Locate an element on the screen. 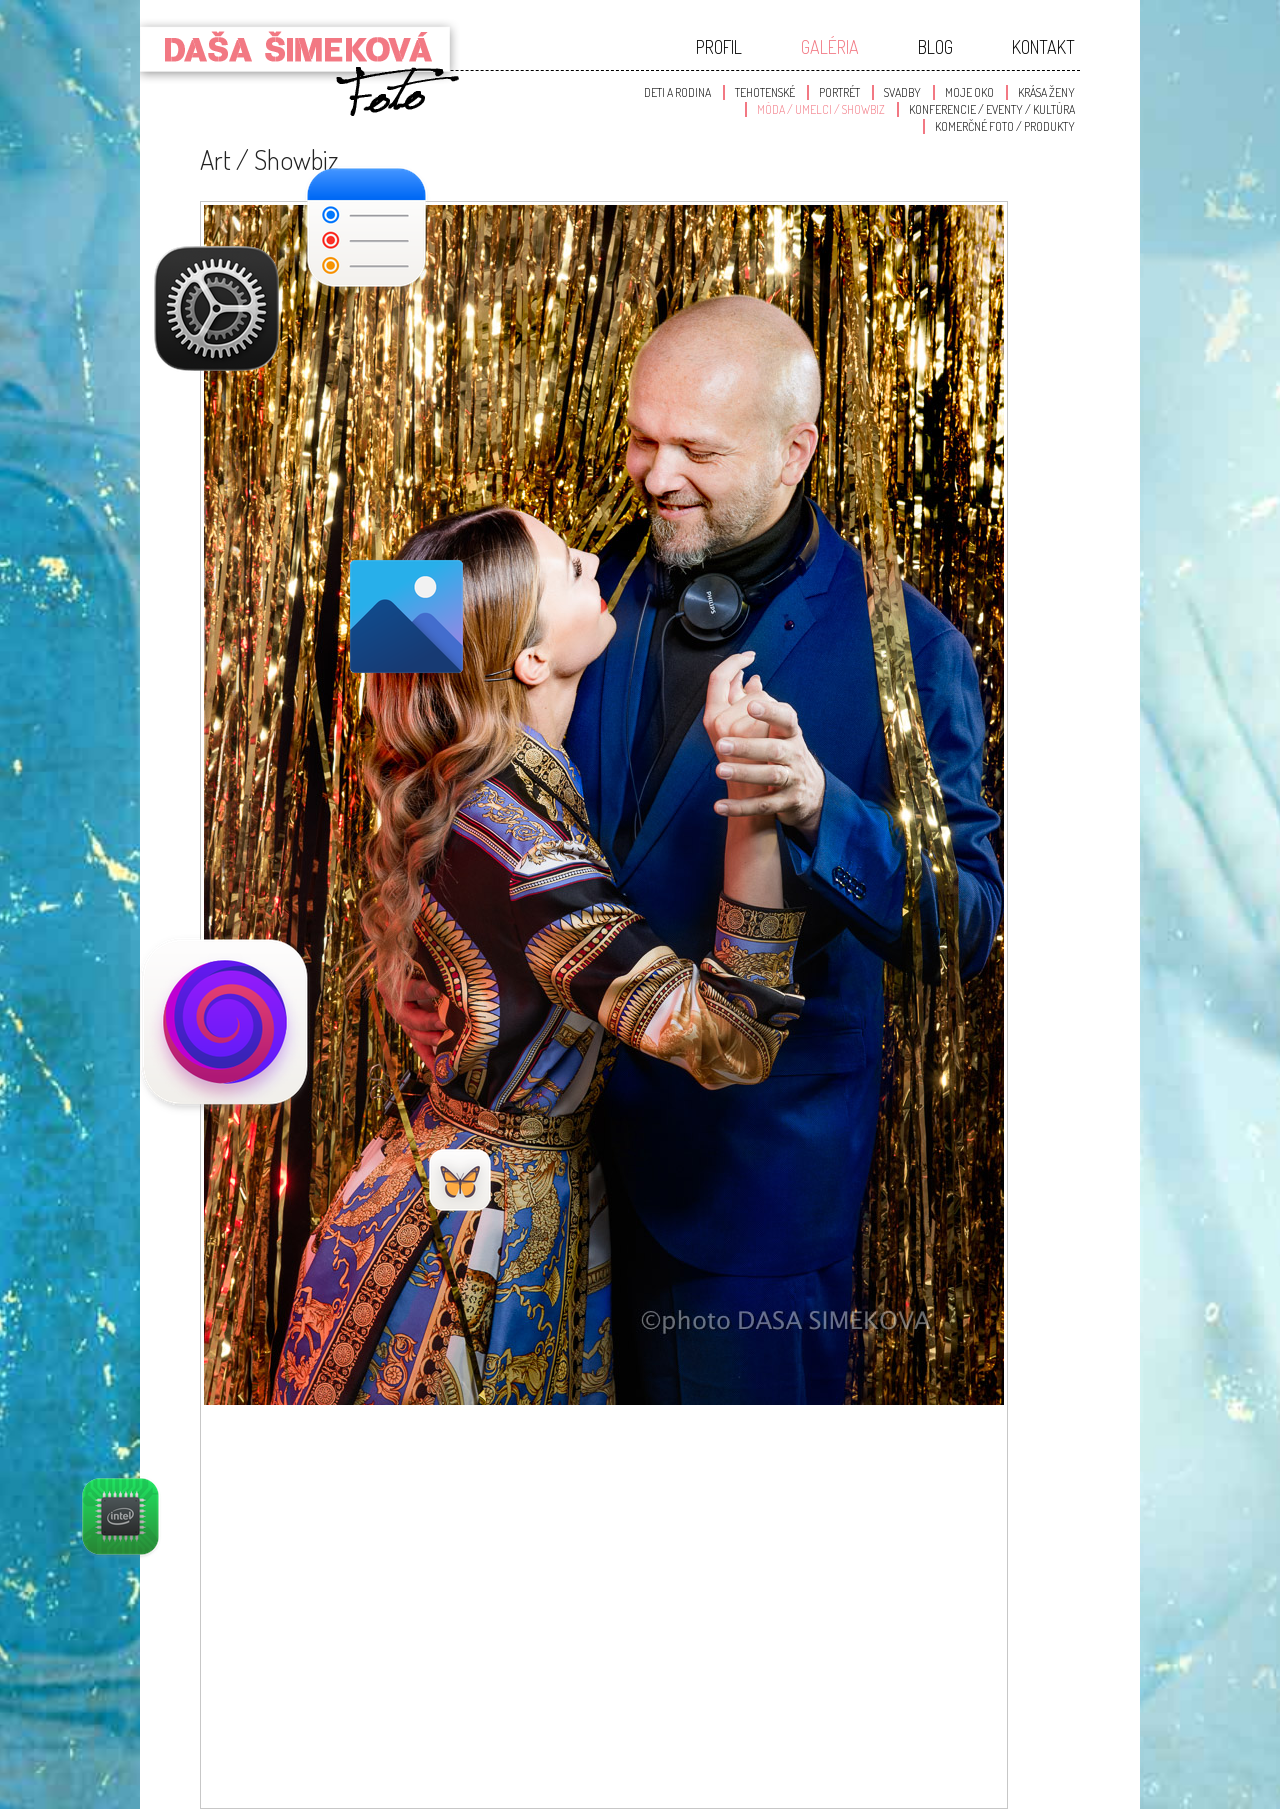 The image size is (1280, 1809). open transporter app for uploading content to app store connect is located at coordinates (225, 1022).